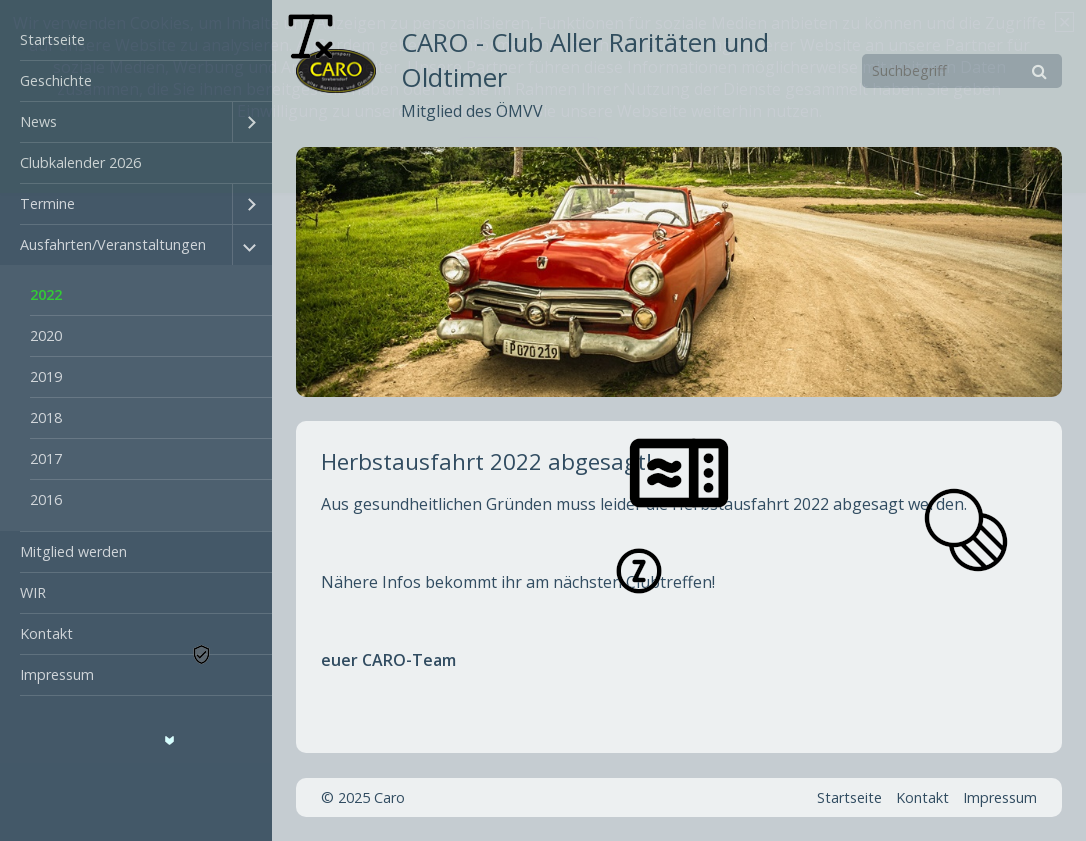  Describe the element at coordinates (679, 473) in the screenshot. I see `access microwave or kitchen appliance controls` at that location.